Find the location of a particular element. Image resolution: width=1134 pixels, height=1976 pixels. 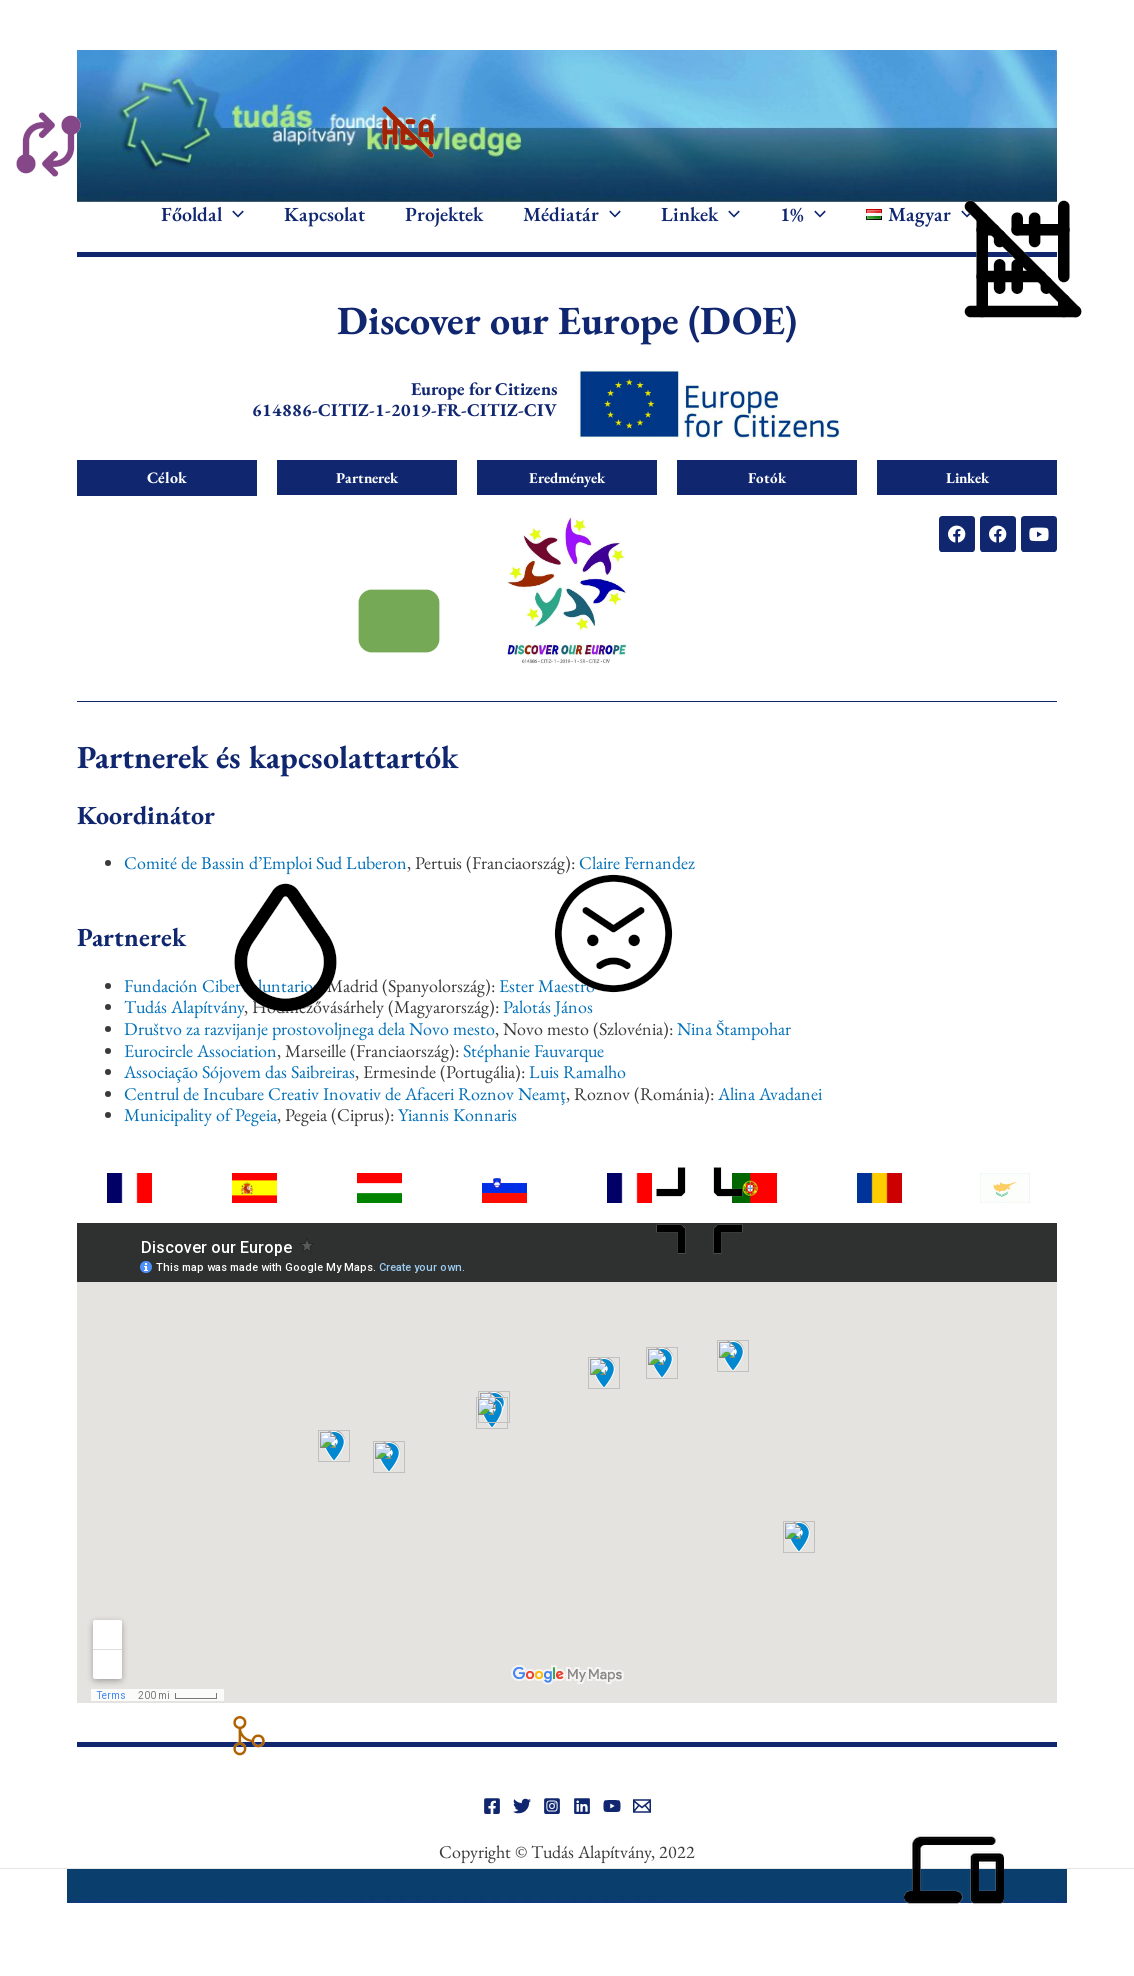

merge branches in version control is located at coordinates (249, 1737).